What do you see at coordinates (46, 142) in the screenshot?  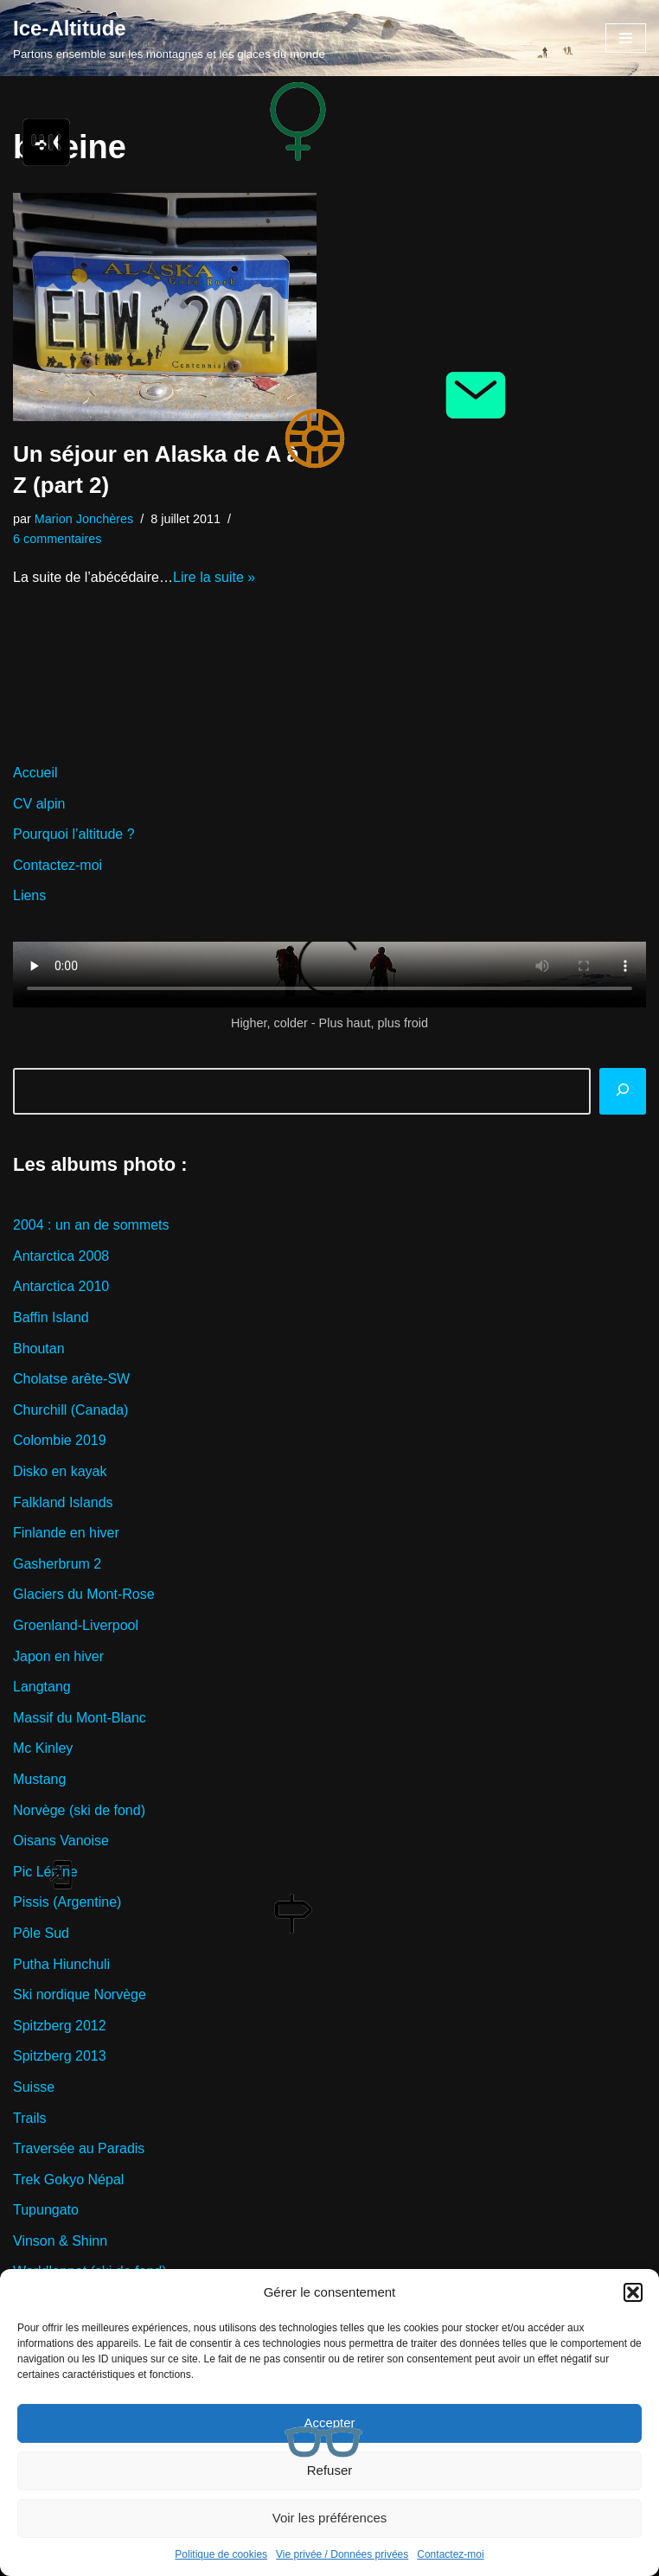 I see `indicates 4K video quality is available` at bounding box center [46, 142].